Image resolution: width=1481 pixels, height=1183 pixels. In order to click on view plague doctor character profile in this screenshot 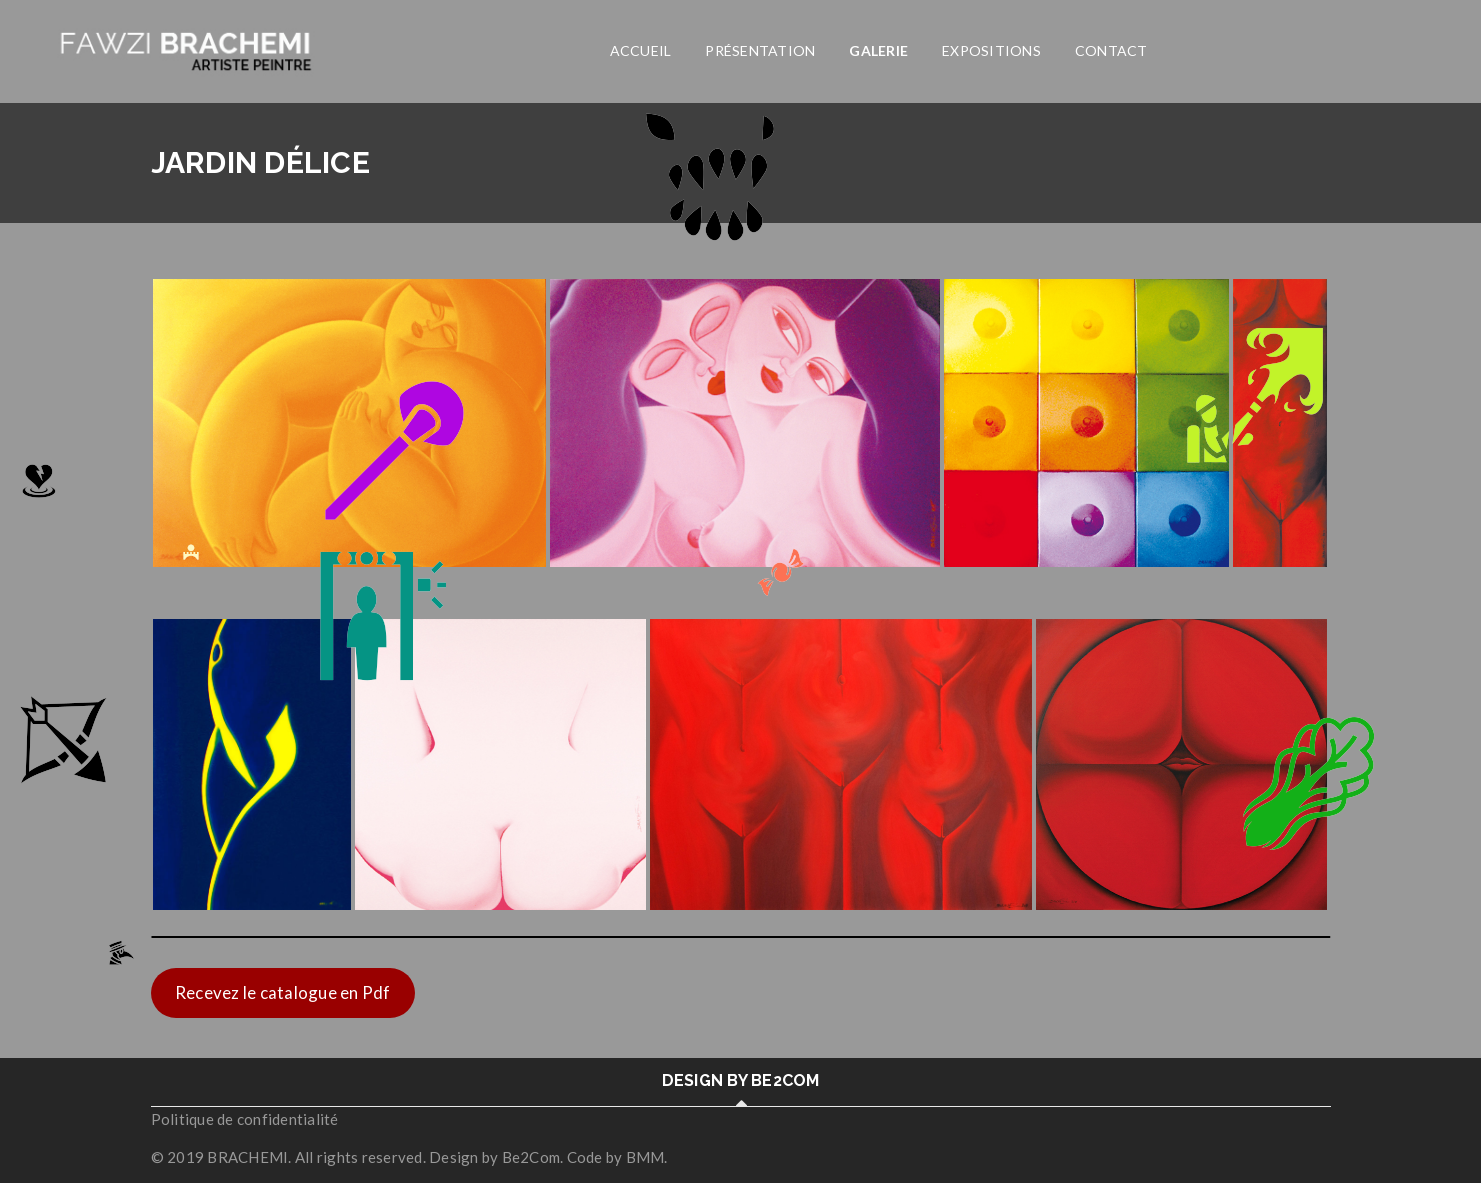, I will do `click(121, 952)`.